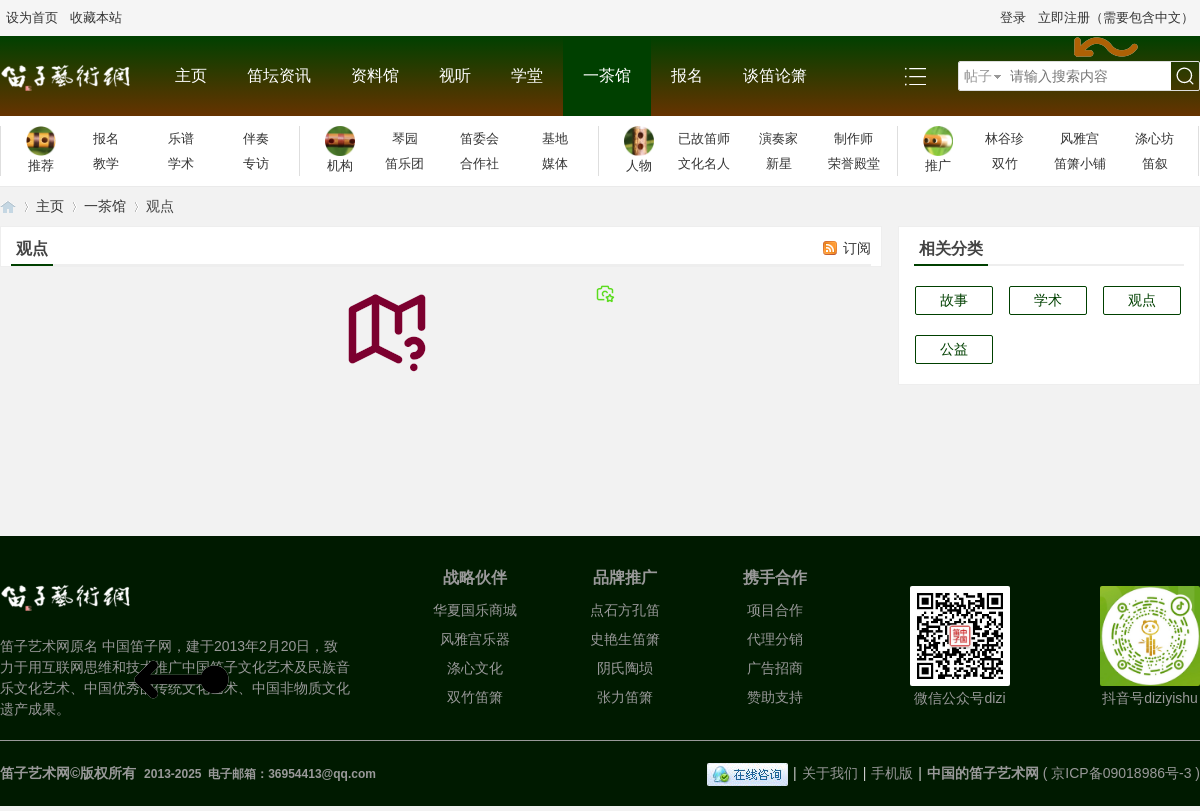 The image size is (1200, 811). Describe the element at coordinates (181, 679) in the screenshot. I see `go back to the previous screen` at that location.